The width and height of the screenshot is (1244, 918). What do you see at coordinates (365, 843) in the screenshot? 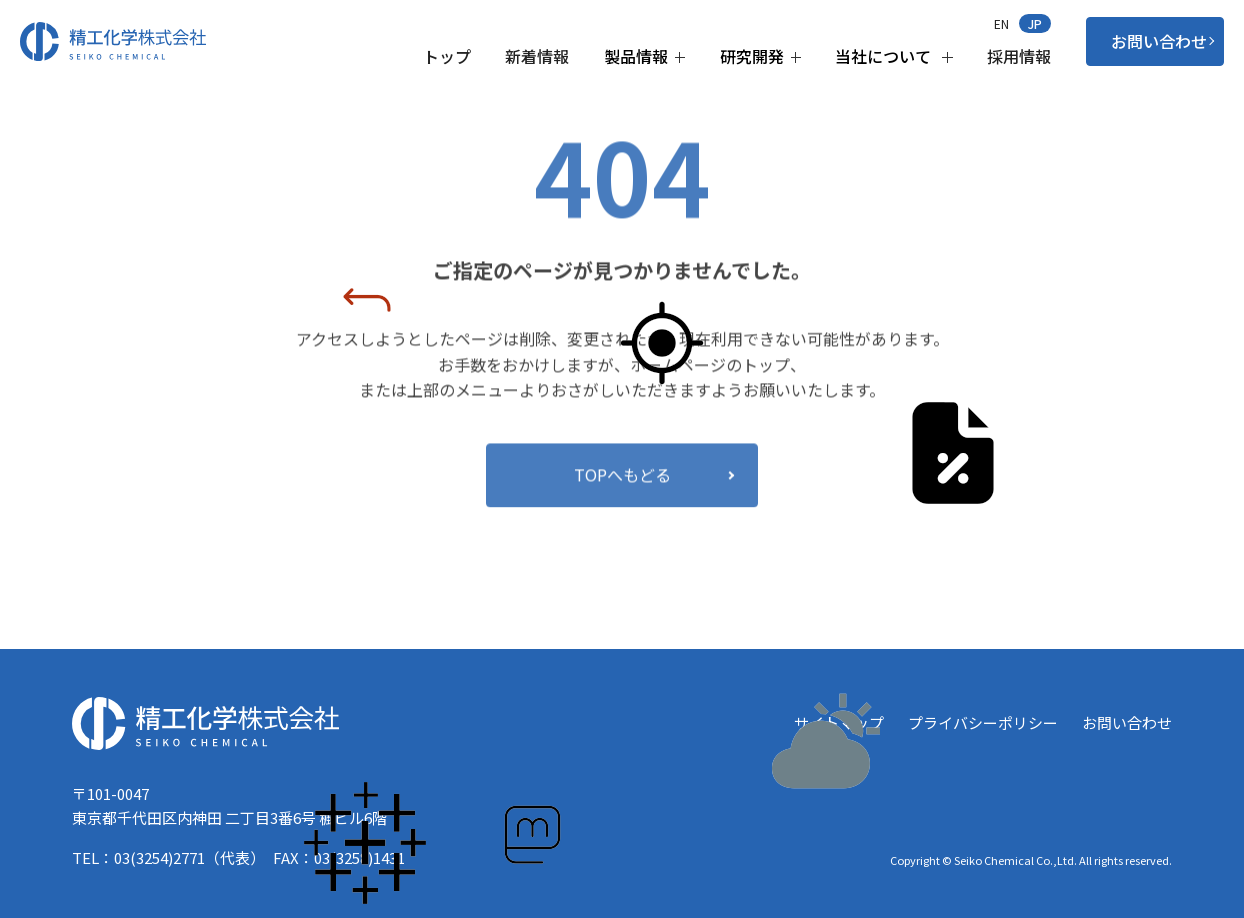
I see `open Tableau application` at bounding box center [365, 843].